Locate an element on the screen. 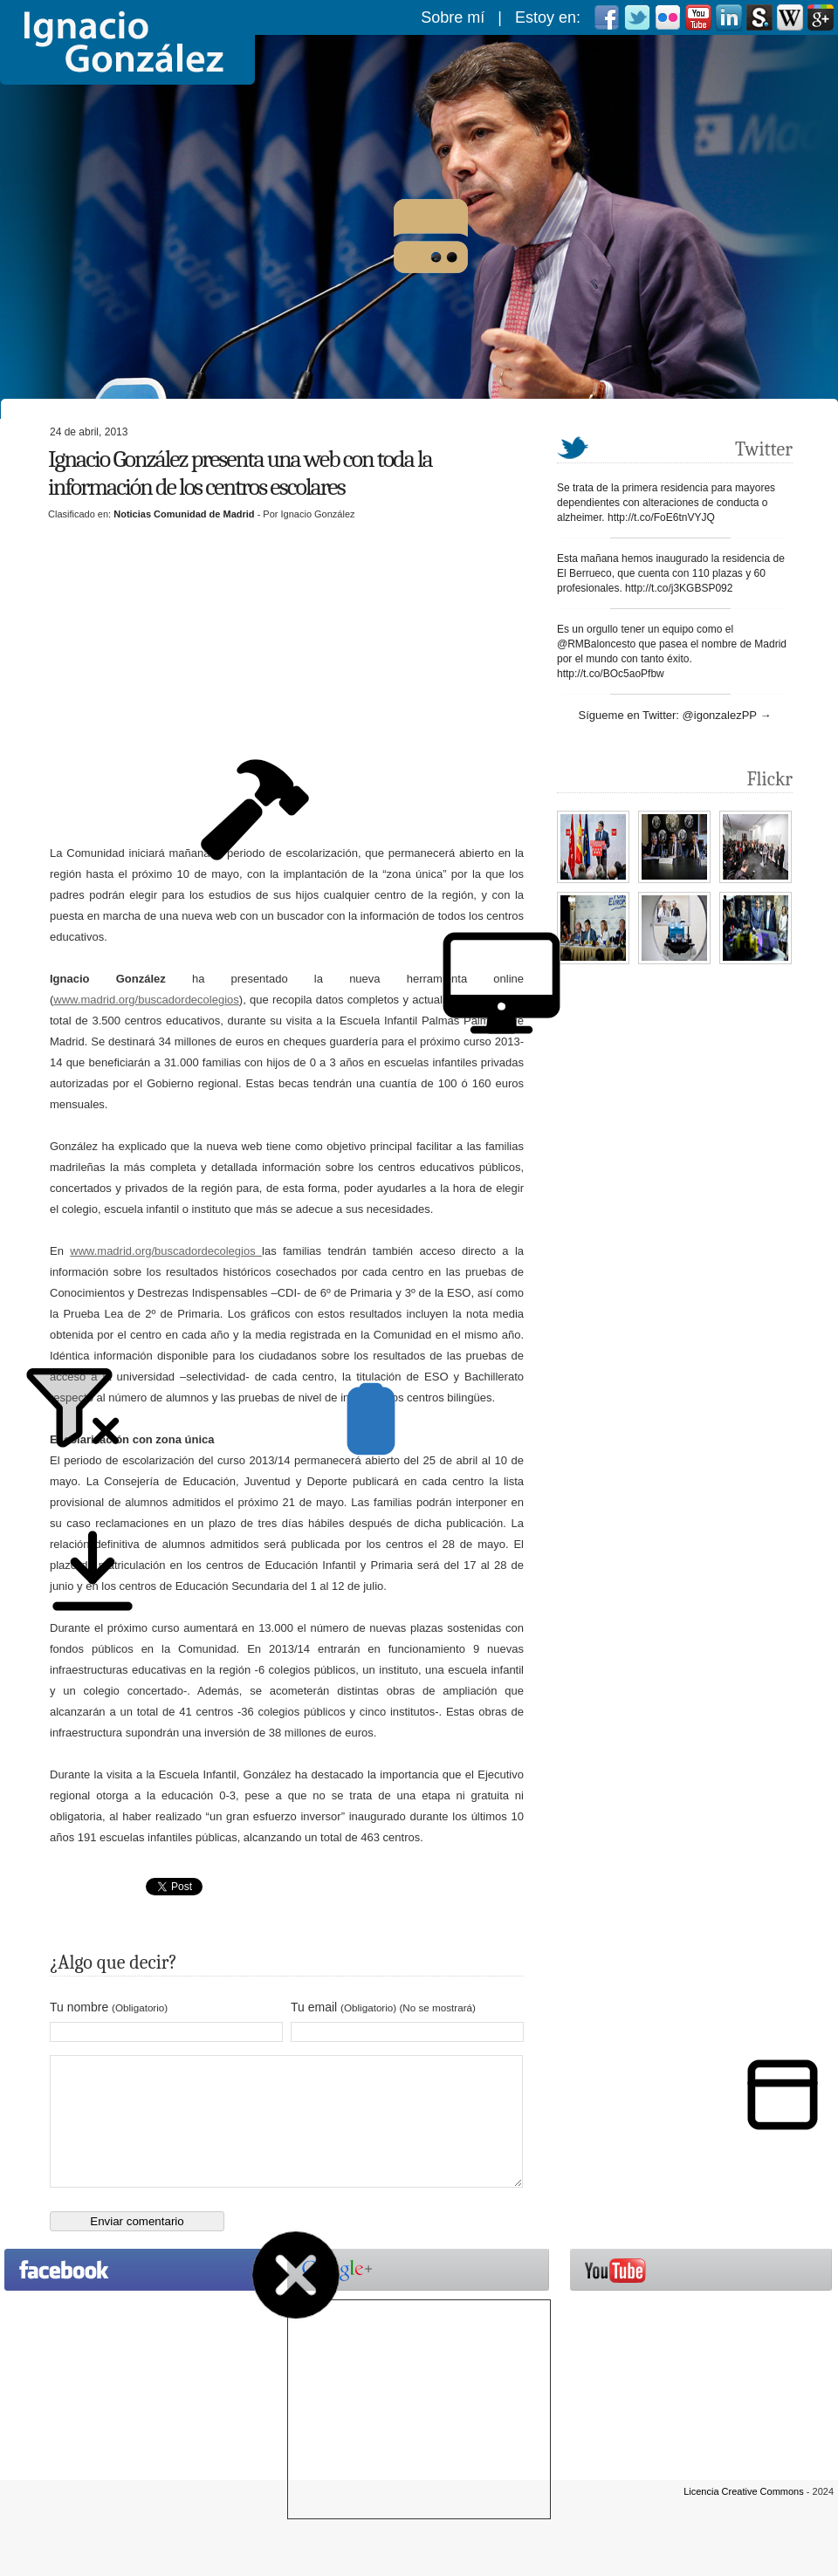 This screenshot has width=838, height=2576. indicates full battery charge status is located at coordinates (371, 1419).